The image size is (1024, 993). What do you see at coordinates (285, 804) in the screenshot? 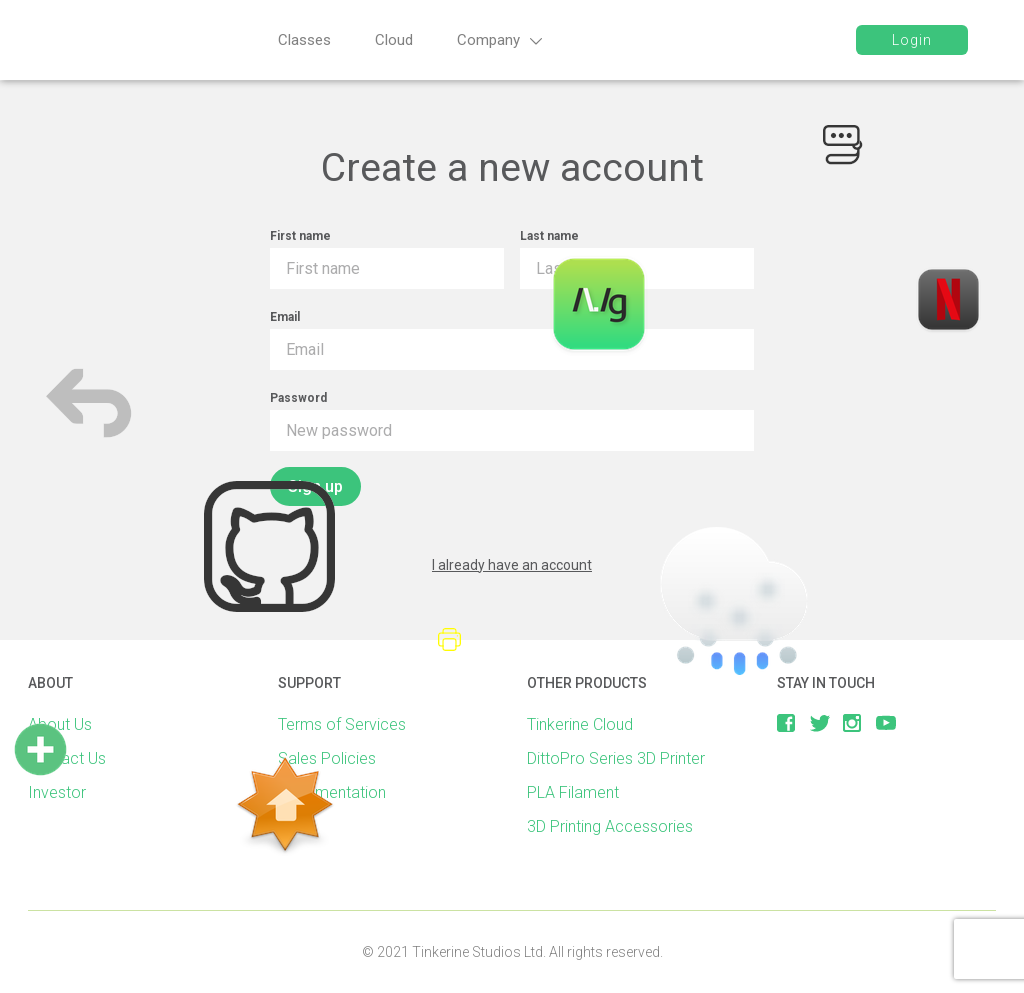
I see `indicates a software update is available` at bounding box center [285, 804].